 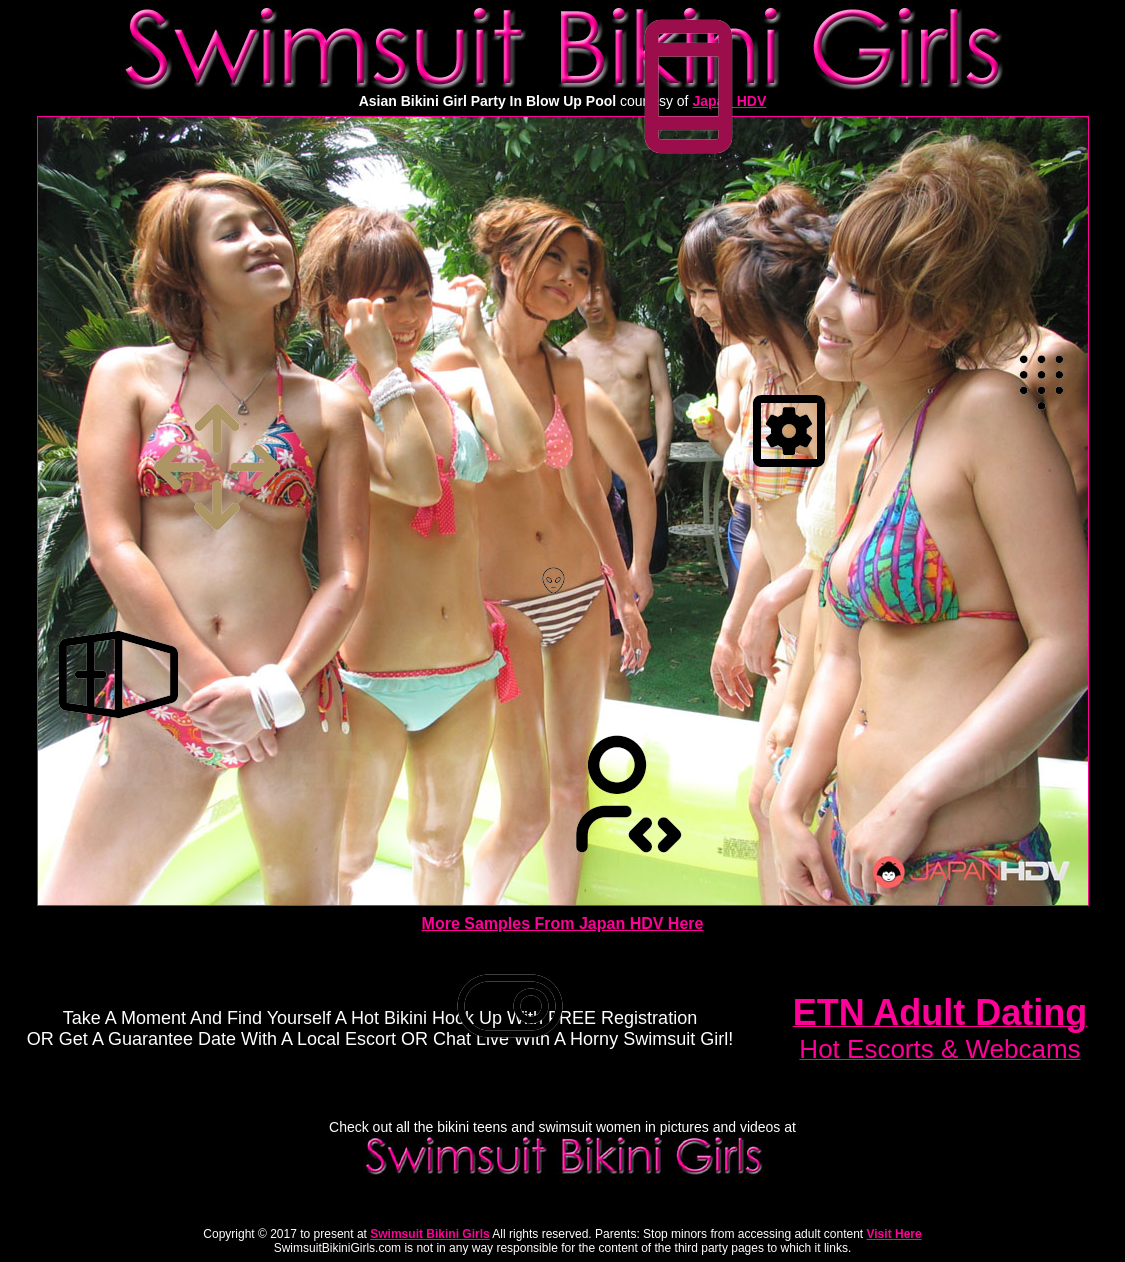 What do you see at coordinates (1041, 381) in the screenshot?
I see `open numeric keypad for input` at bounding box center [1041, 381].